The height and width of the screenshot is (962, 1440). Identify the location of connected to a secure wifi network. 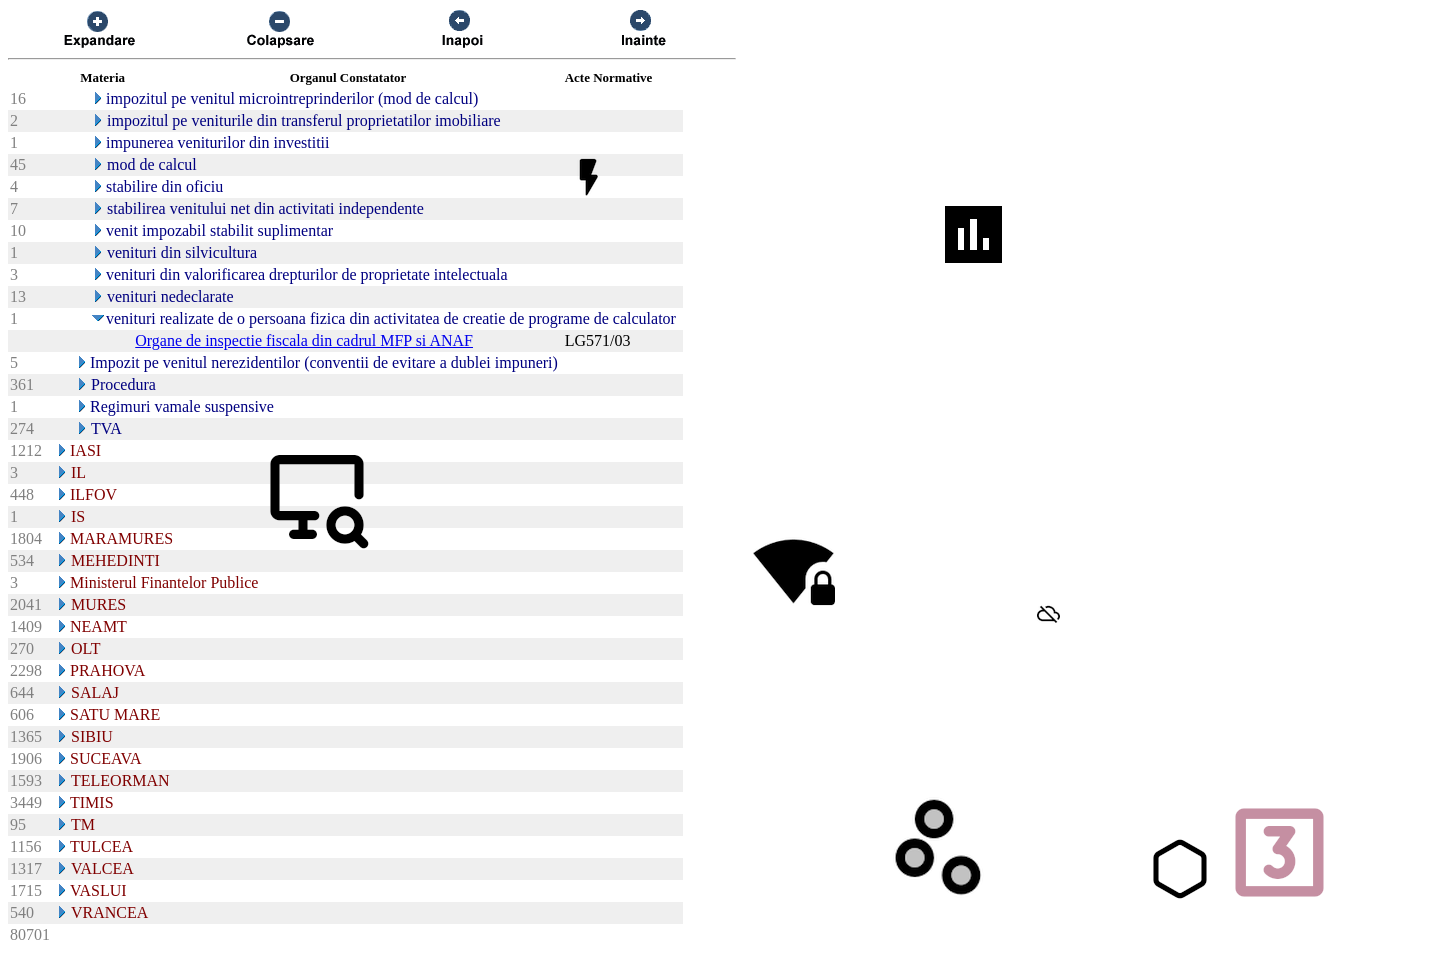
(793, 570).